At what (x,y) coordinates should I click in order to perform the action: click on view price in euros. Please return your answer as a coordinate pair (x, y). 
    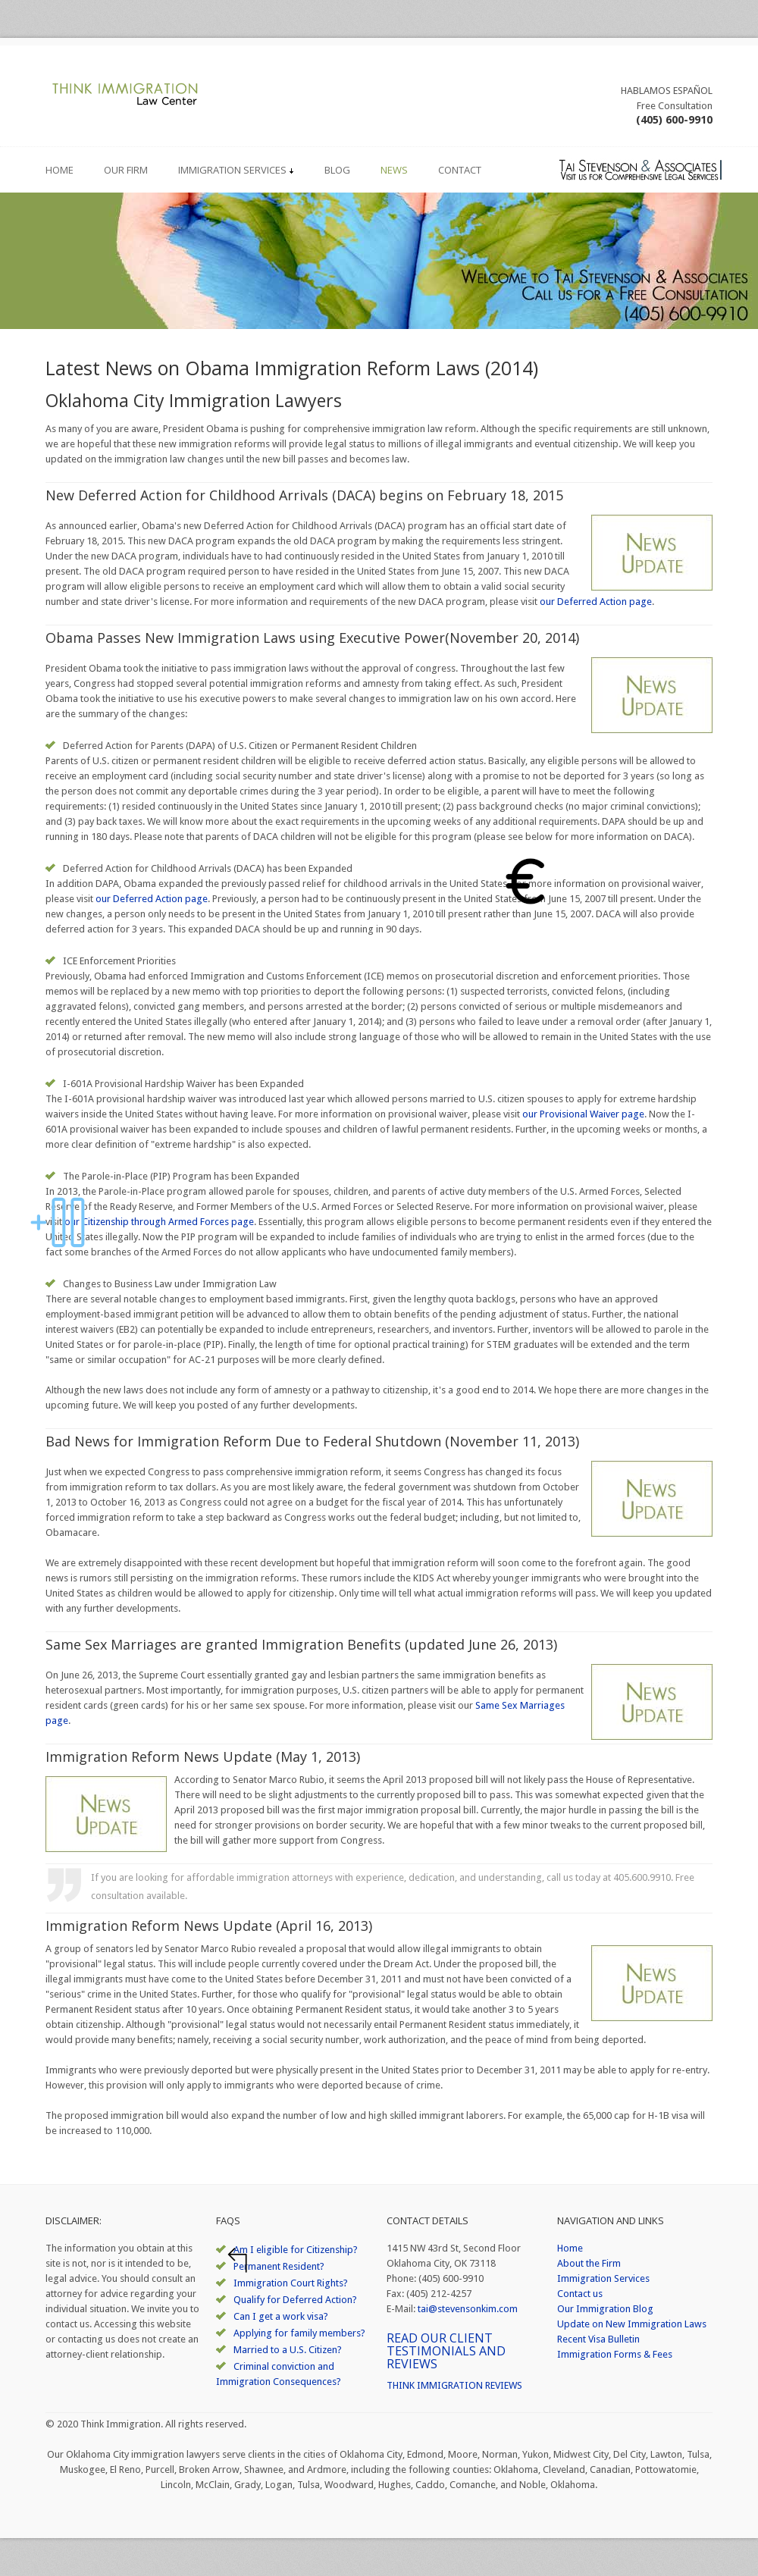
    Looking at the image, I should click on (528, 881).